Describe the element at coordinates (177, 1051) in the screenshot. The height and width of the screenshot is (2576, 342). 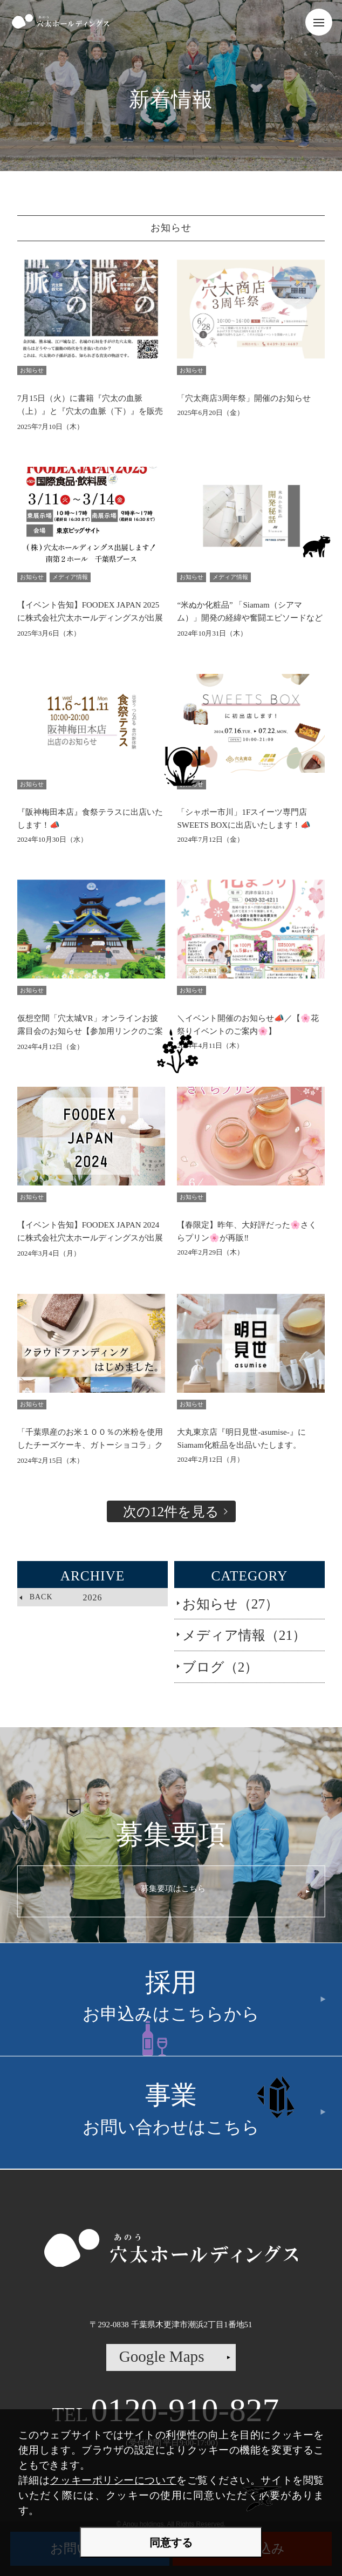
I see `flax plant icon for crafting or farming games` at that location.